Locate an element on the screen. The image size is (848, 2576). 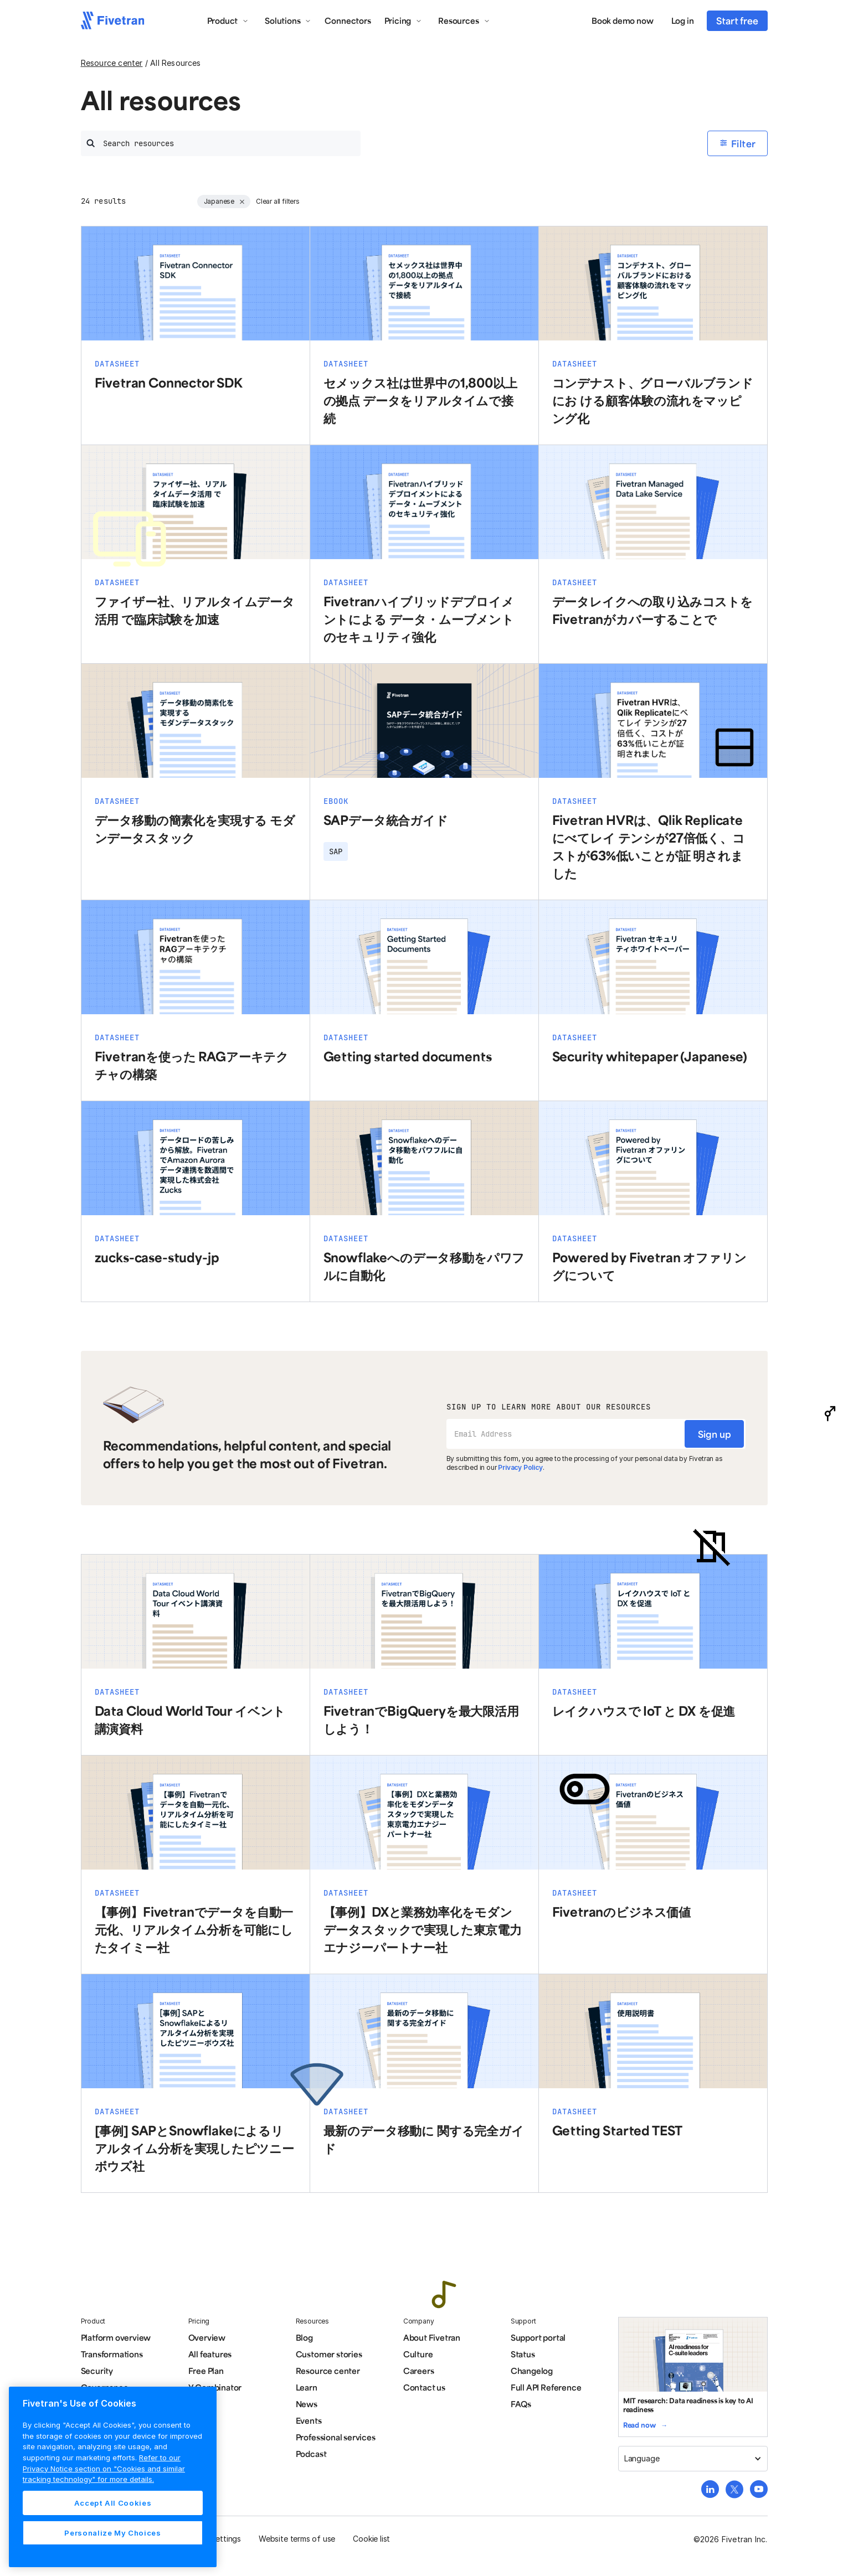
manage connected devices is located at coordinates (128, 539).